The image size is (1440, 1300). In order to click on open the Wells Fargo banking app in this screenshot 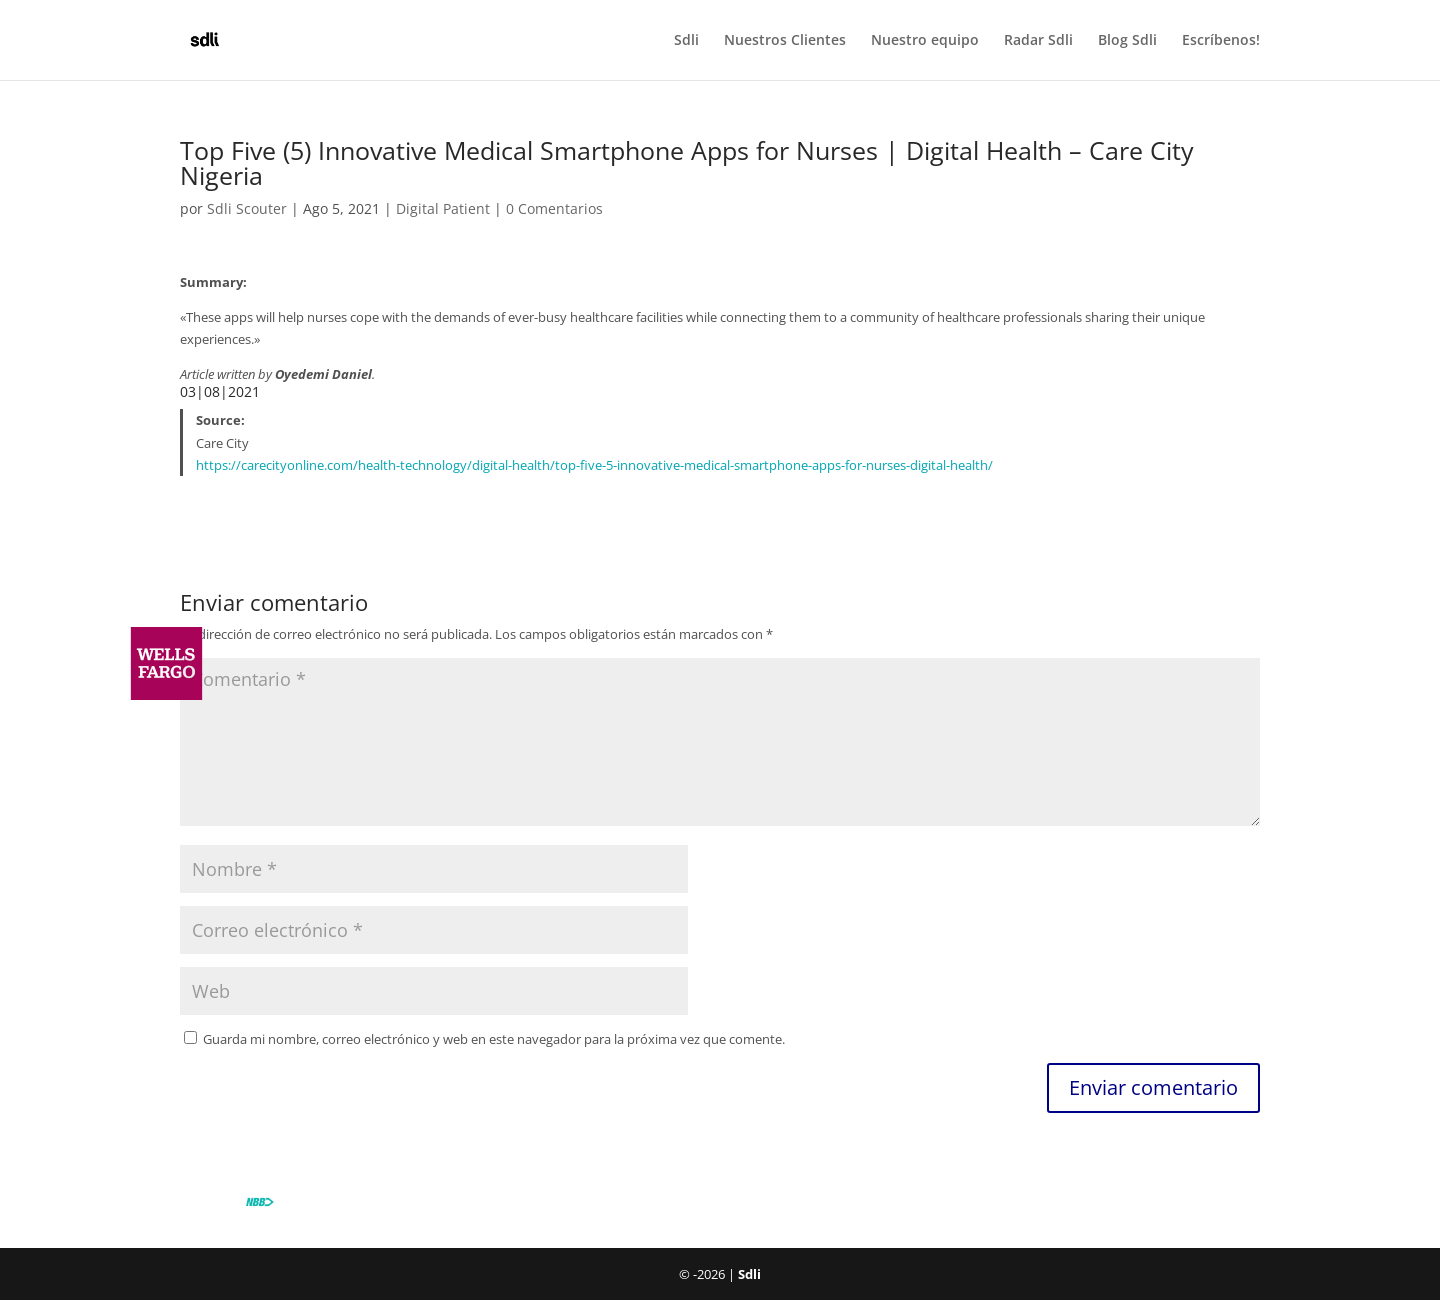, I will do `click(166, 663)`.